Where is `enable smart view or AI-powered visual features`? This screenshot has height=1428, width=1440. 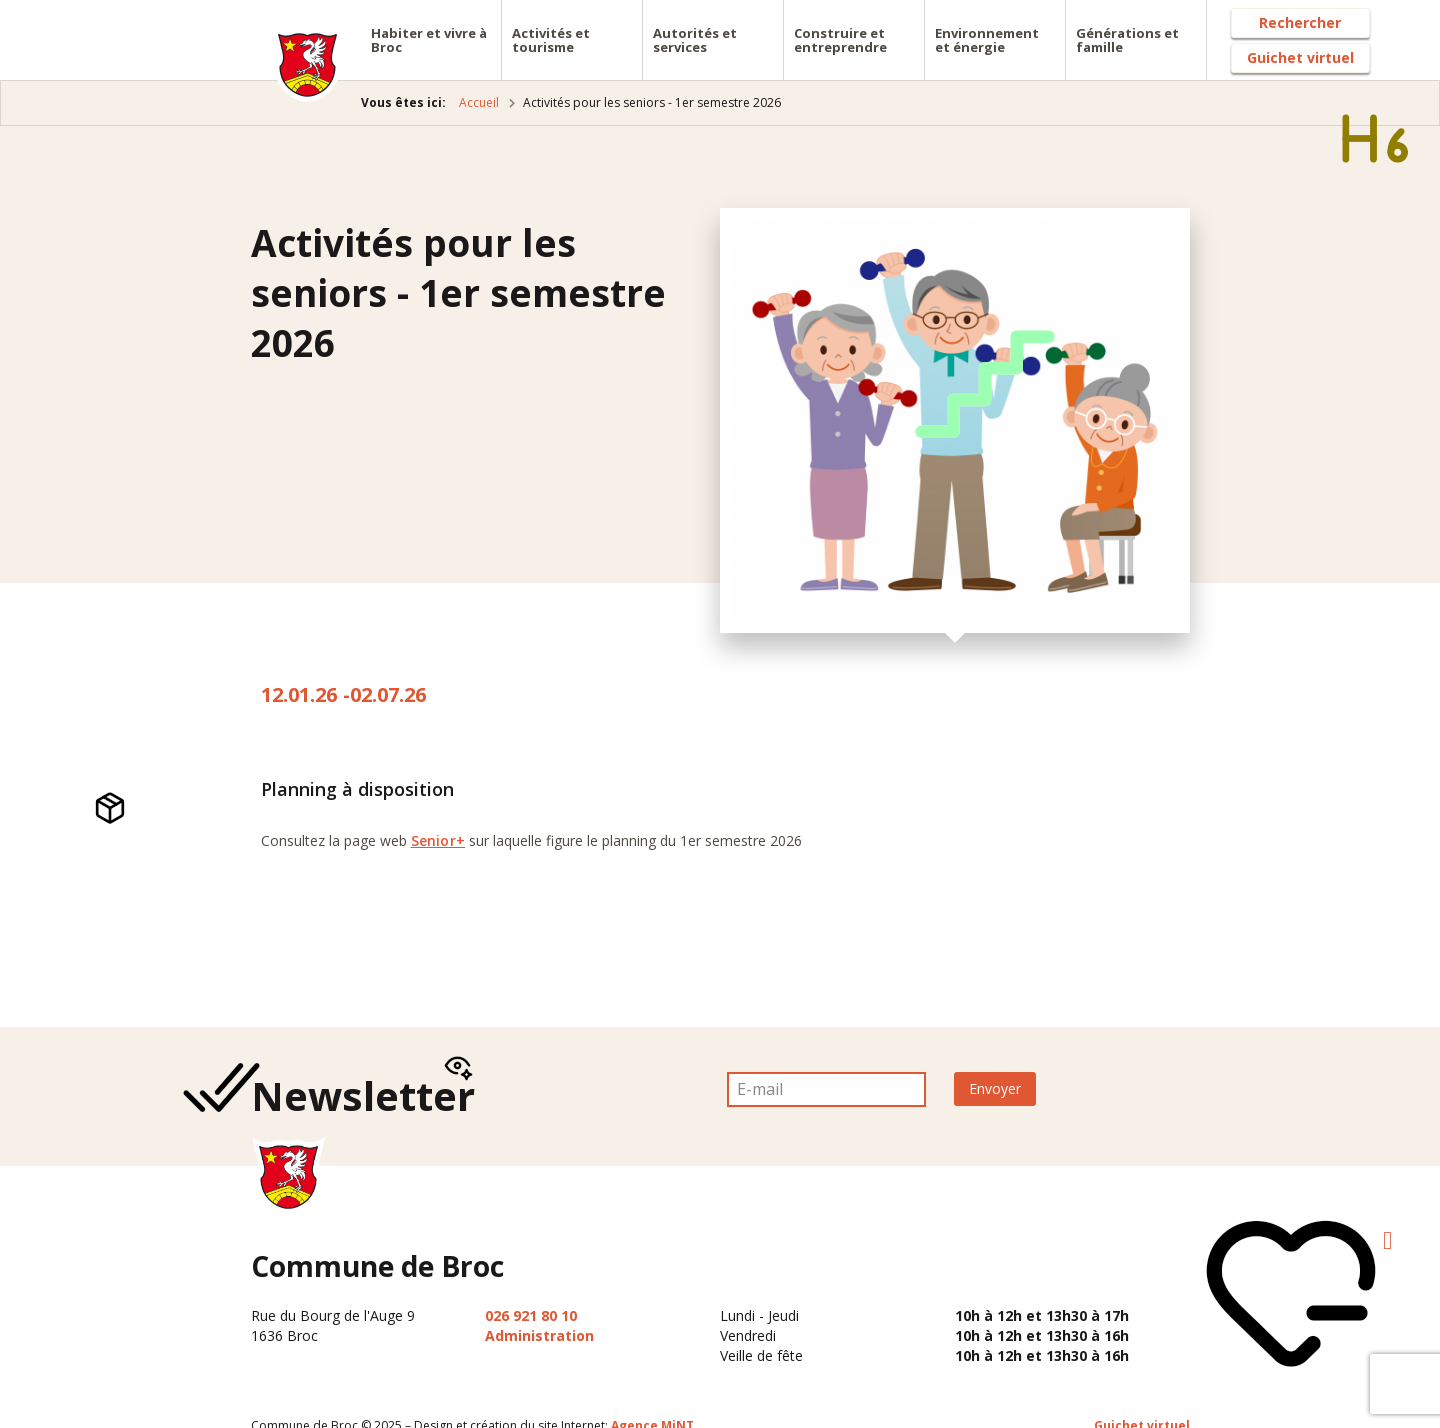
enable smart view or AI-powered visual features is located at coordinates (457, 1065).